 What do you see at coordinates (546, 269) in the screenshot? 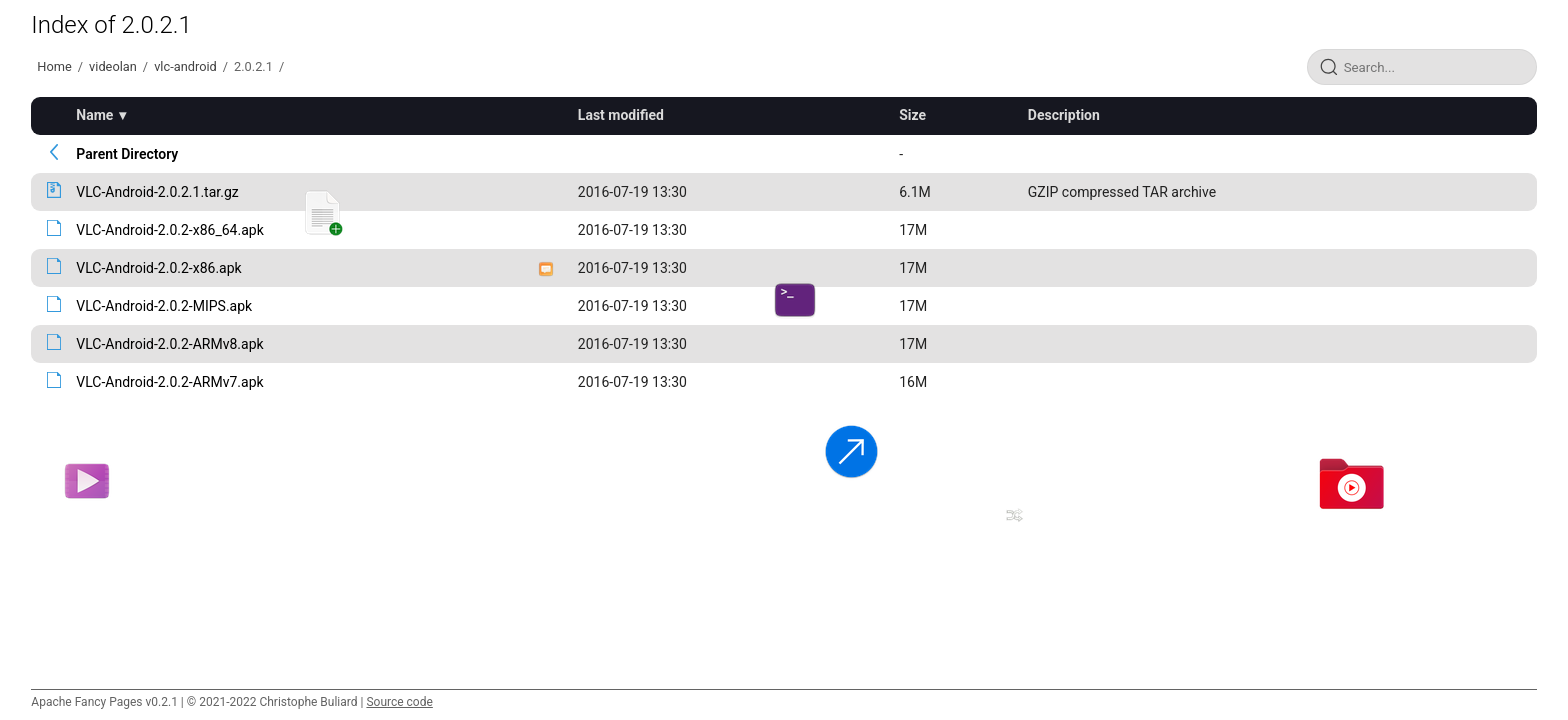
I see `open instant messaging app` at bounding box center [546, 269].